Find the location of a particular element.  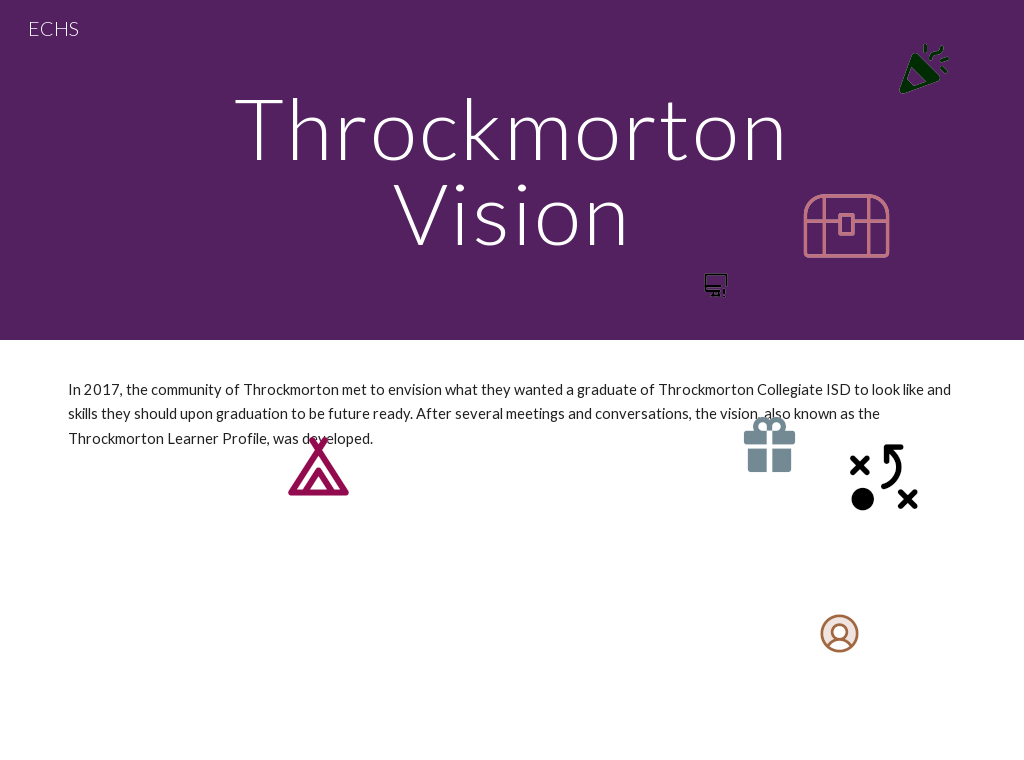

access your rewards or collected items is located at coordinates (846, 227).